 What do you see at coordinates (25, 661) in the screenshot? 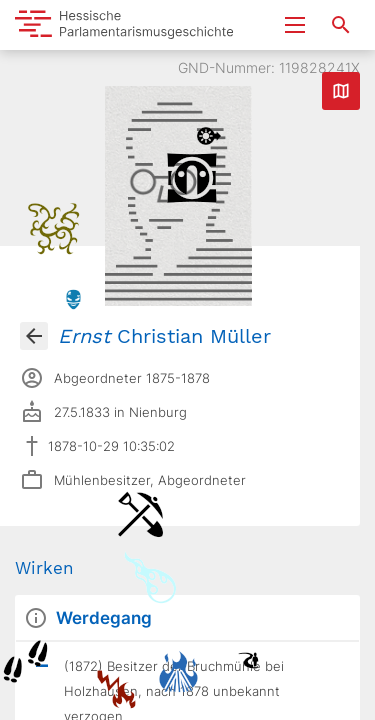
I see `track wildlife or animal sightings` at bounding box center [25, 661].